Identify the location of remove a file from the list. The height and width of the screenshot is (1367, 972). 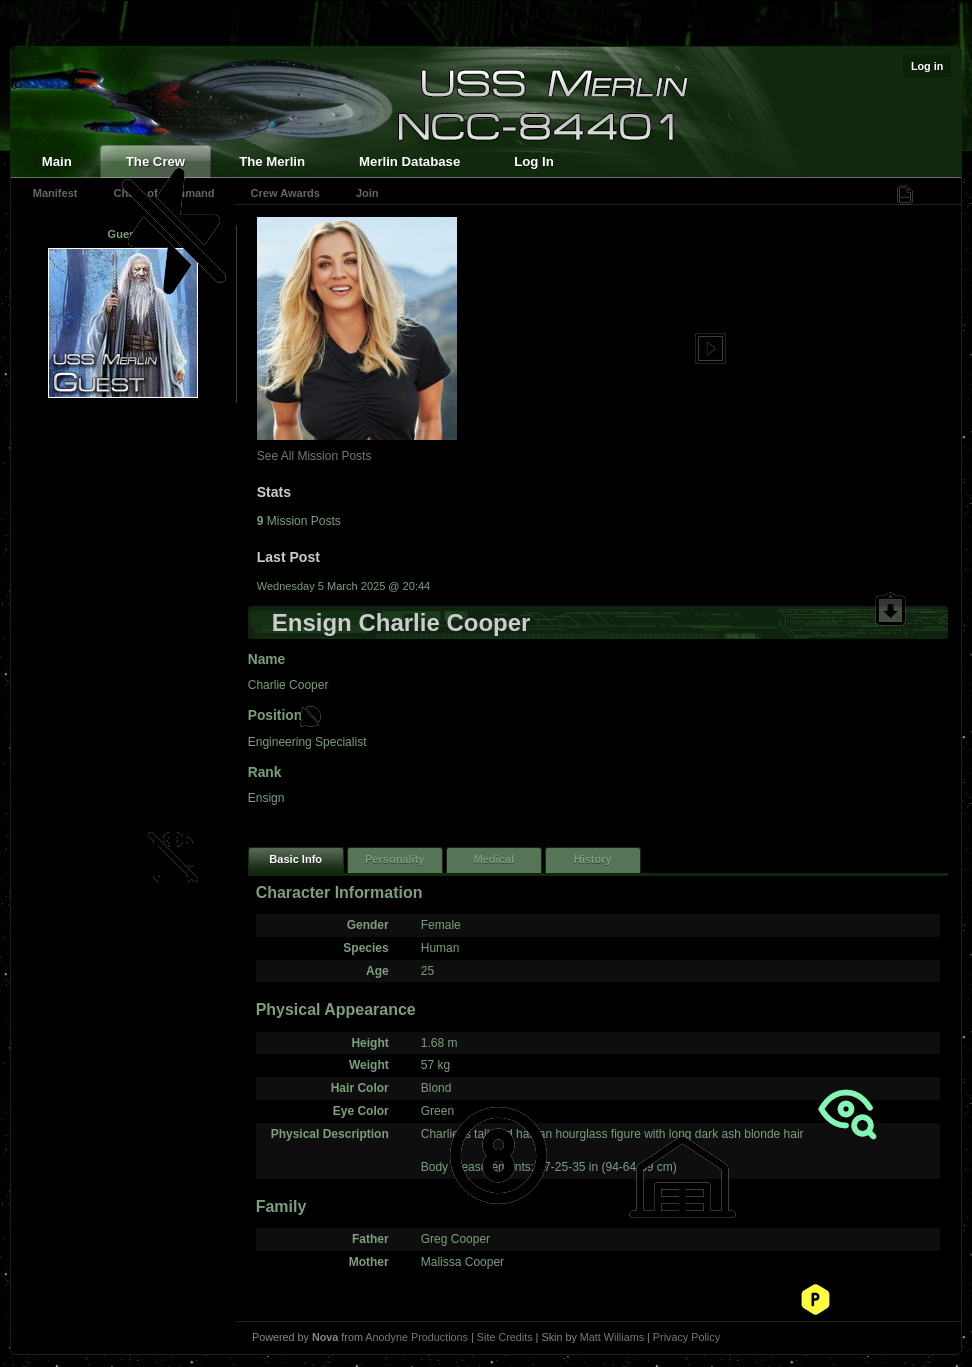
(905, 195).